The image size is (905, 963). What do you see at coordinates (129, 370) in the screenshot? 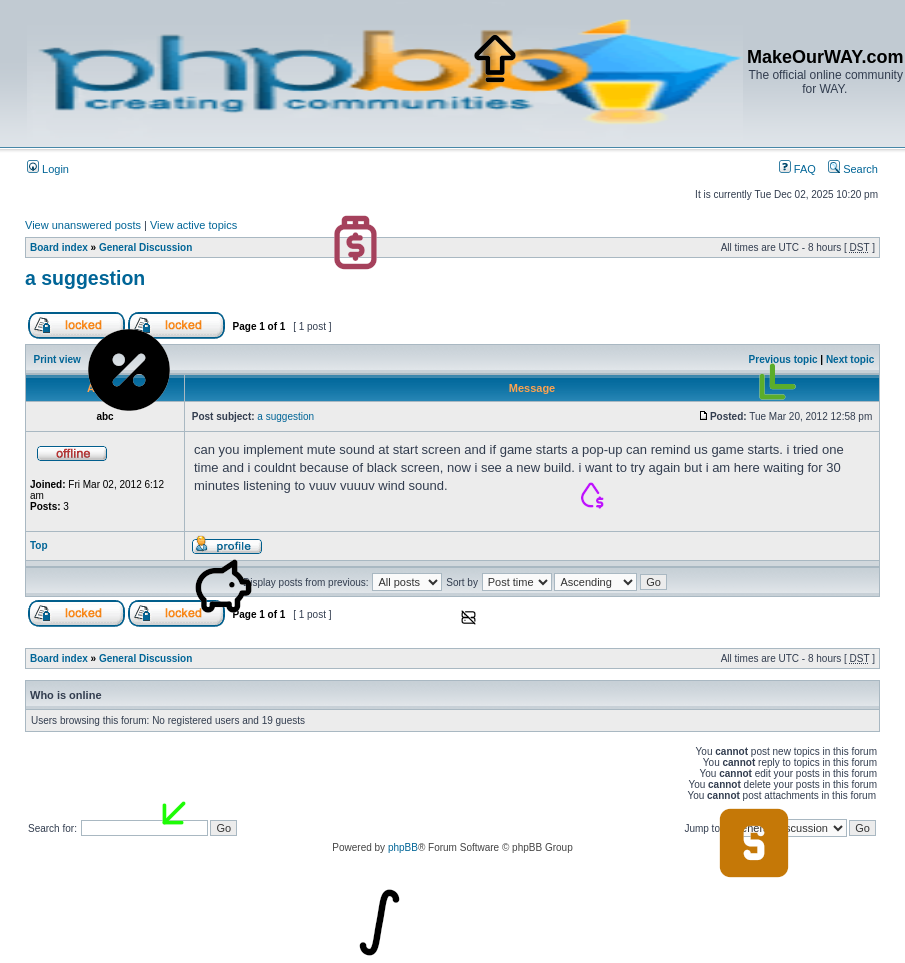
I see `view available discounts or promotions` at bounding box center [129, 370].